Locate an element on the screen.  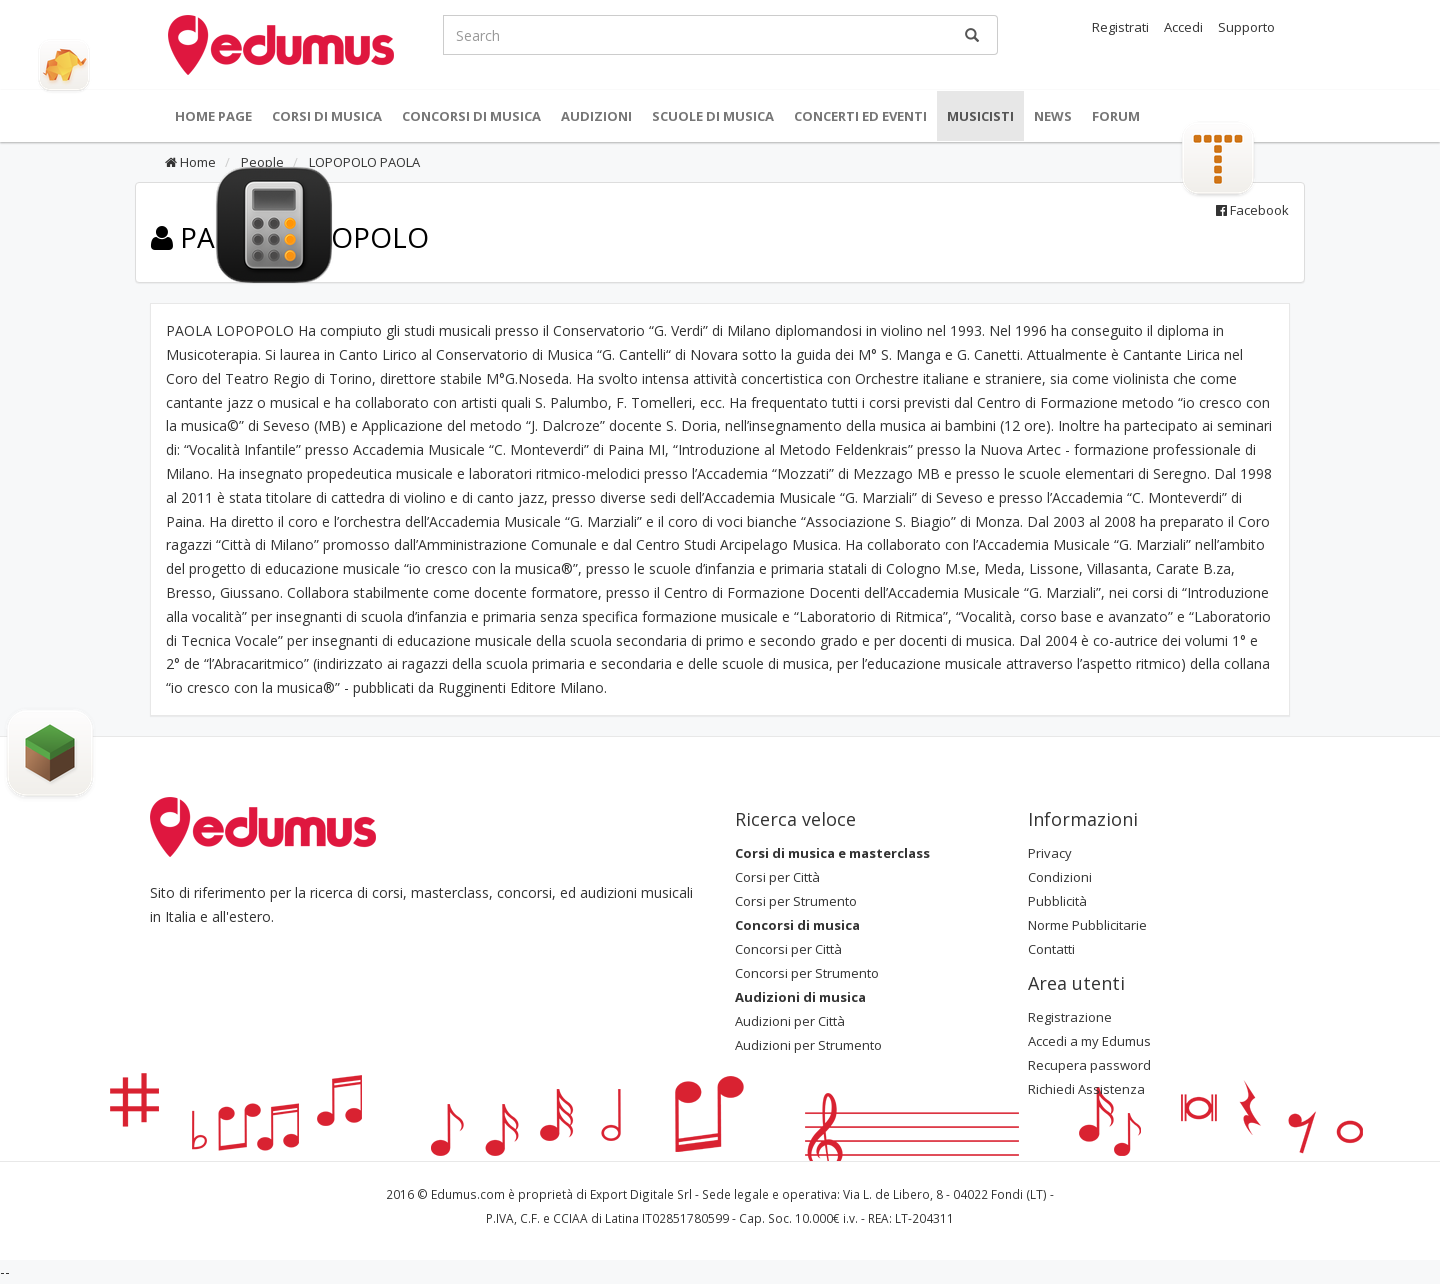
open the calculator app is located at coordinates (274, 225).